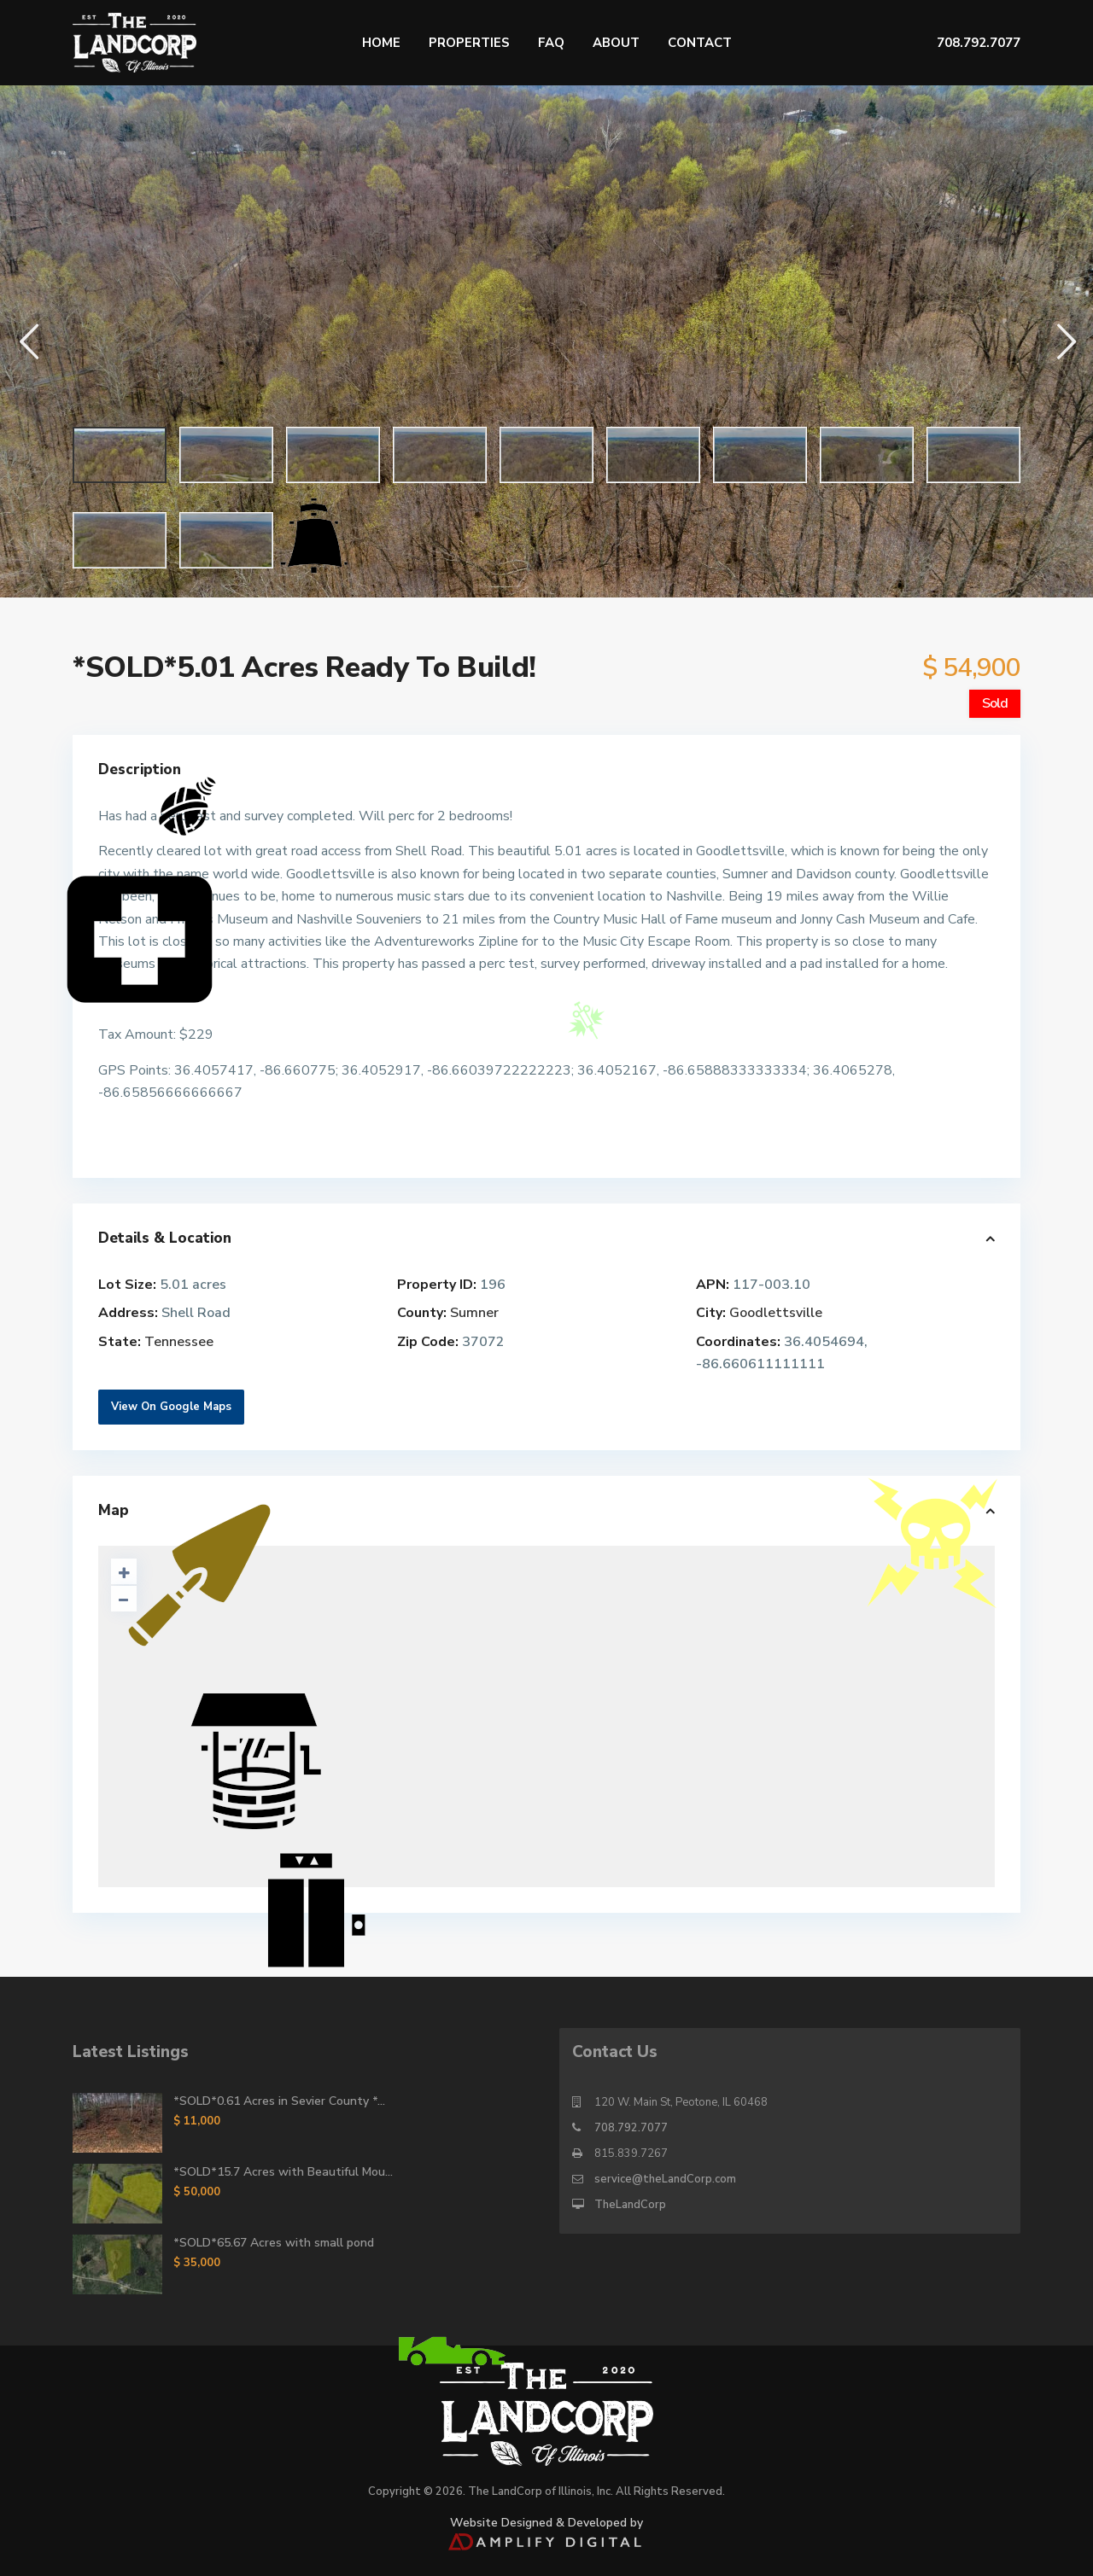 The height and width of the screenshot is (2576, 1093). I want to click on use a healing item or potion, so click(586, 1020).